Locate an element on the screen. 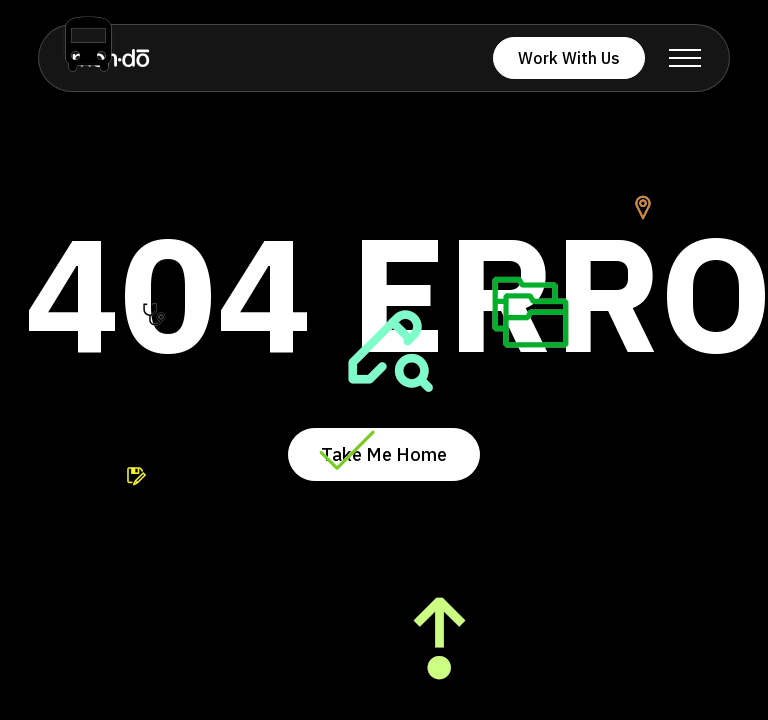  view bus routes and schedules is located at coordinates (88, 45).